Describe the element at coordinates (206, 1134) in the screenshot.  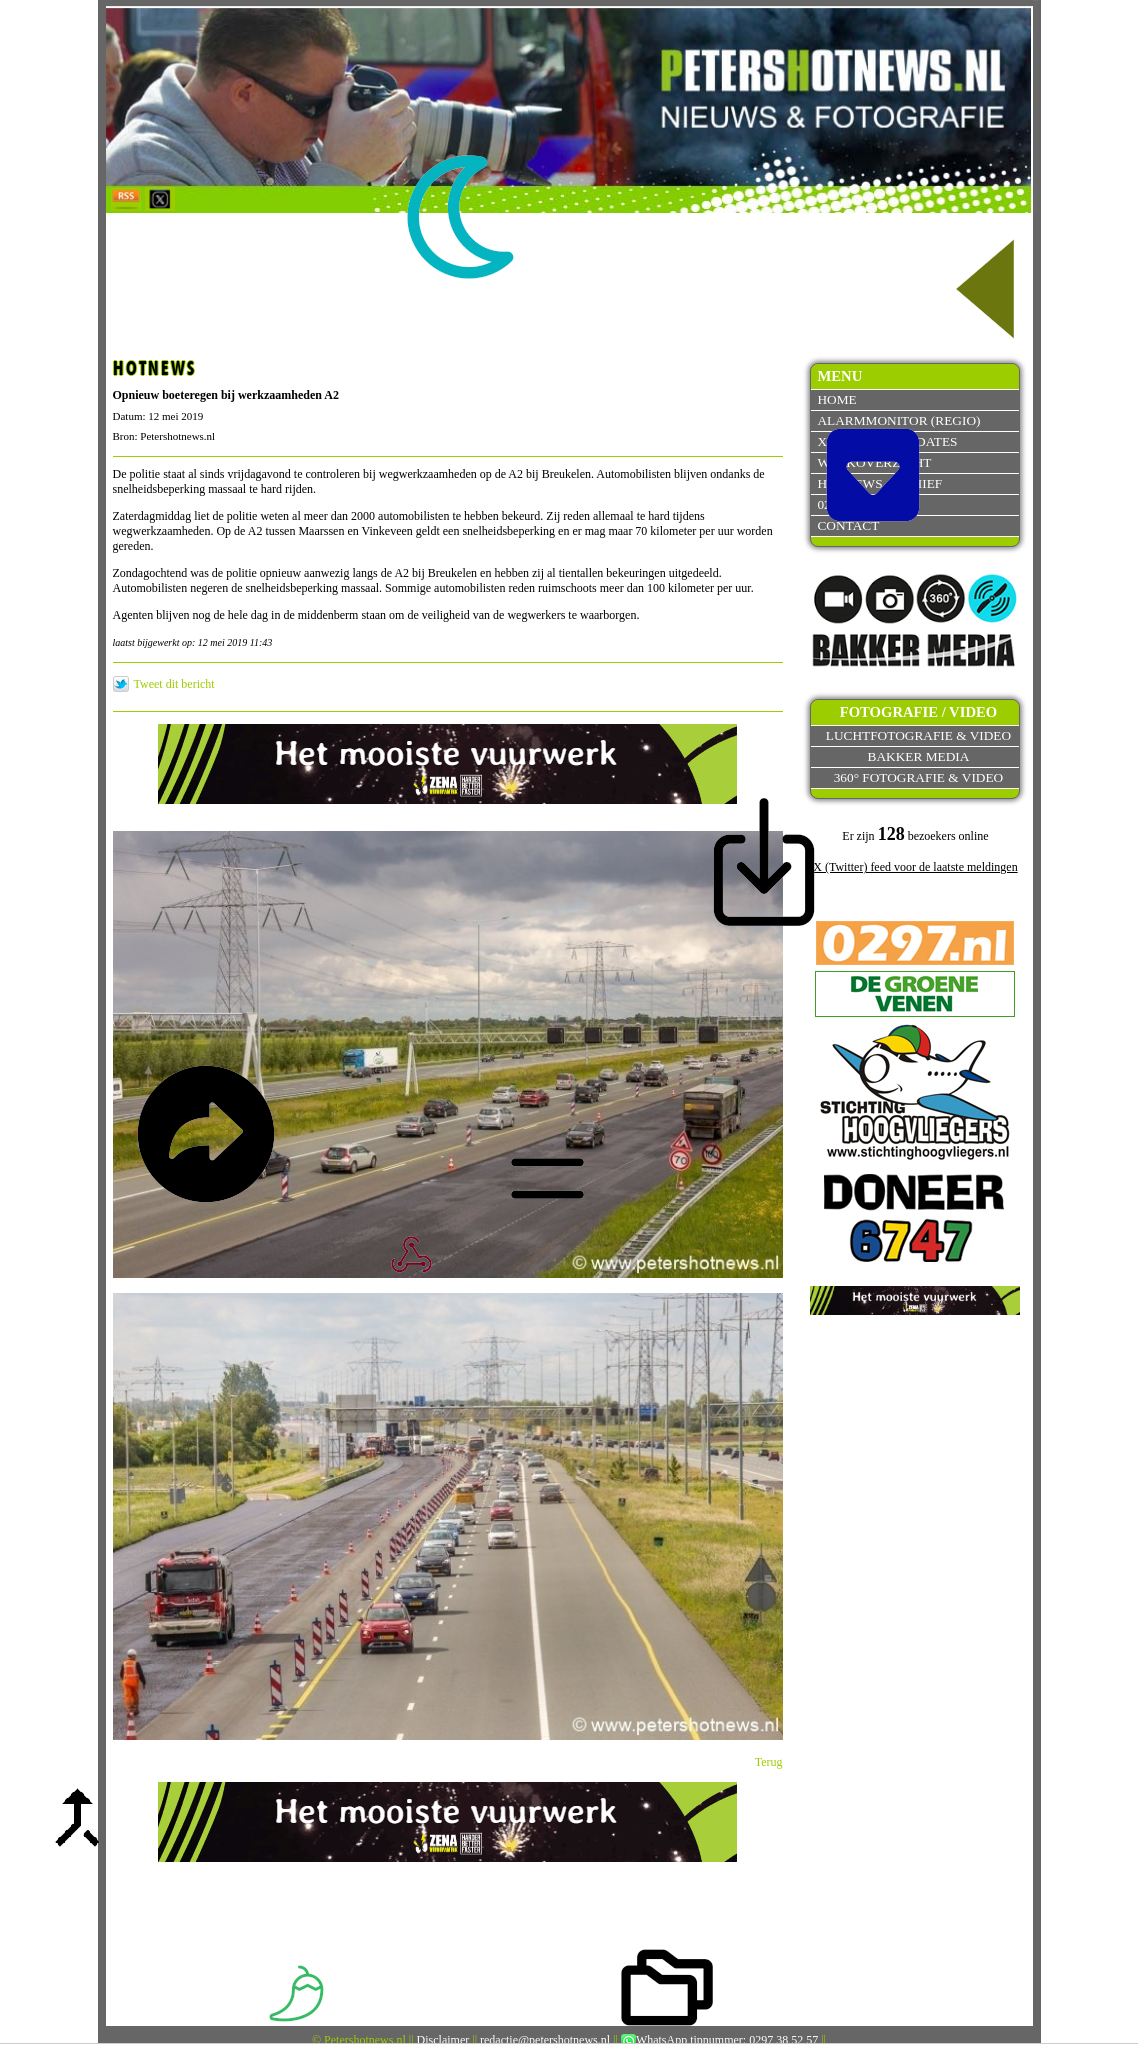
I see `share or forward content` at that location.